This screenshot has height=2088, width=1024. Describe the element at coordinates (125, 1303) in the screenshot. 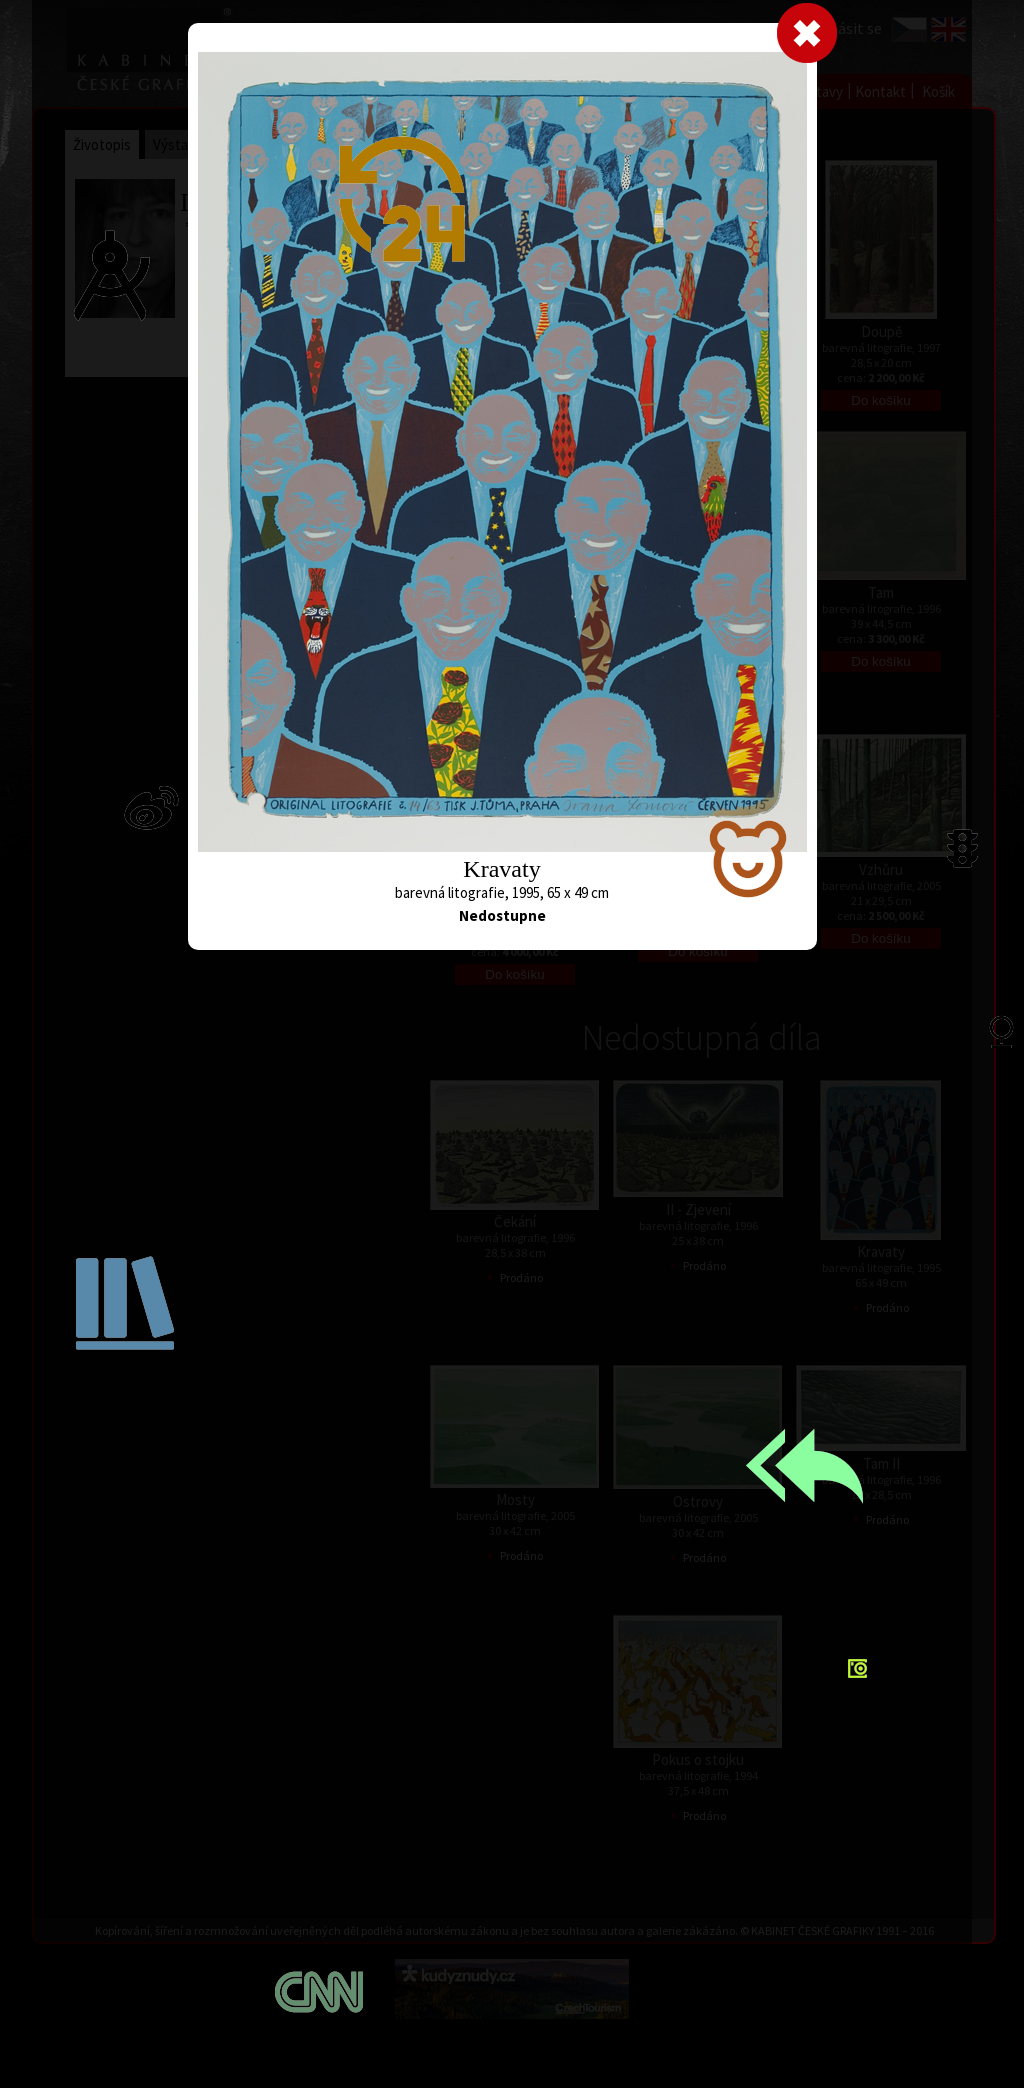

I see `open the StoryGraph app` at that location.